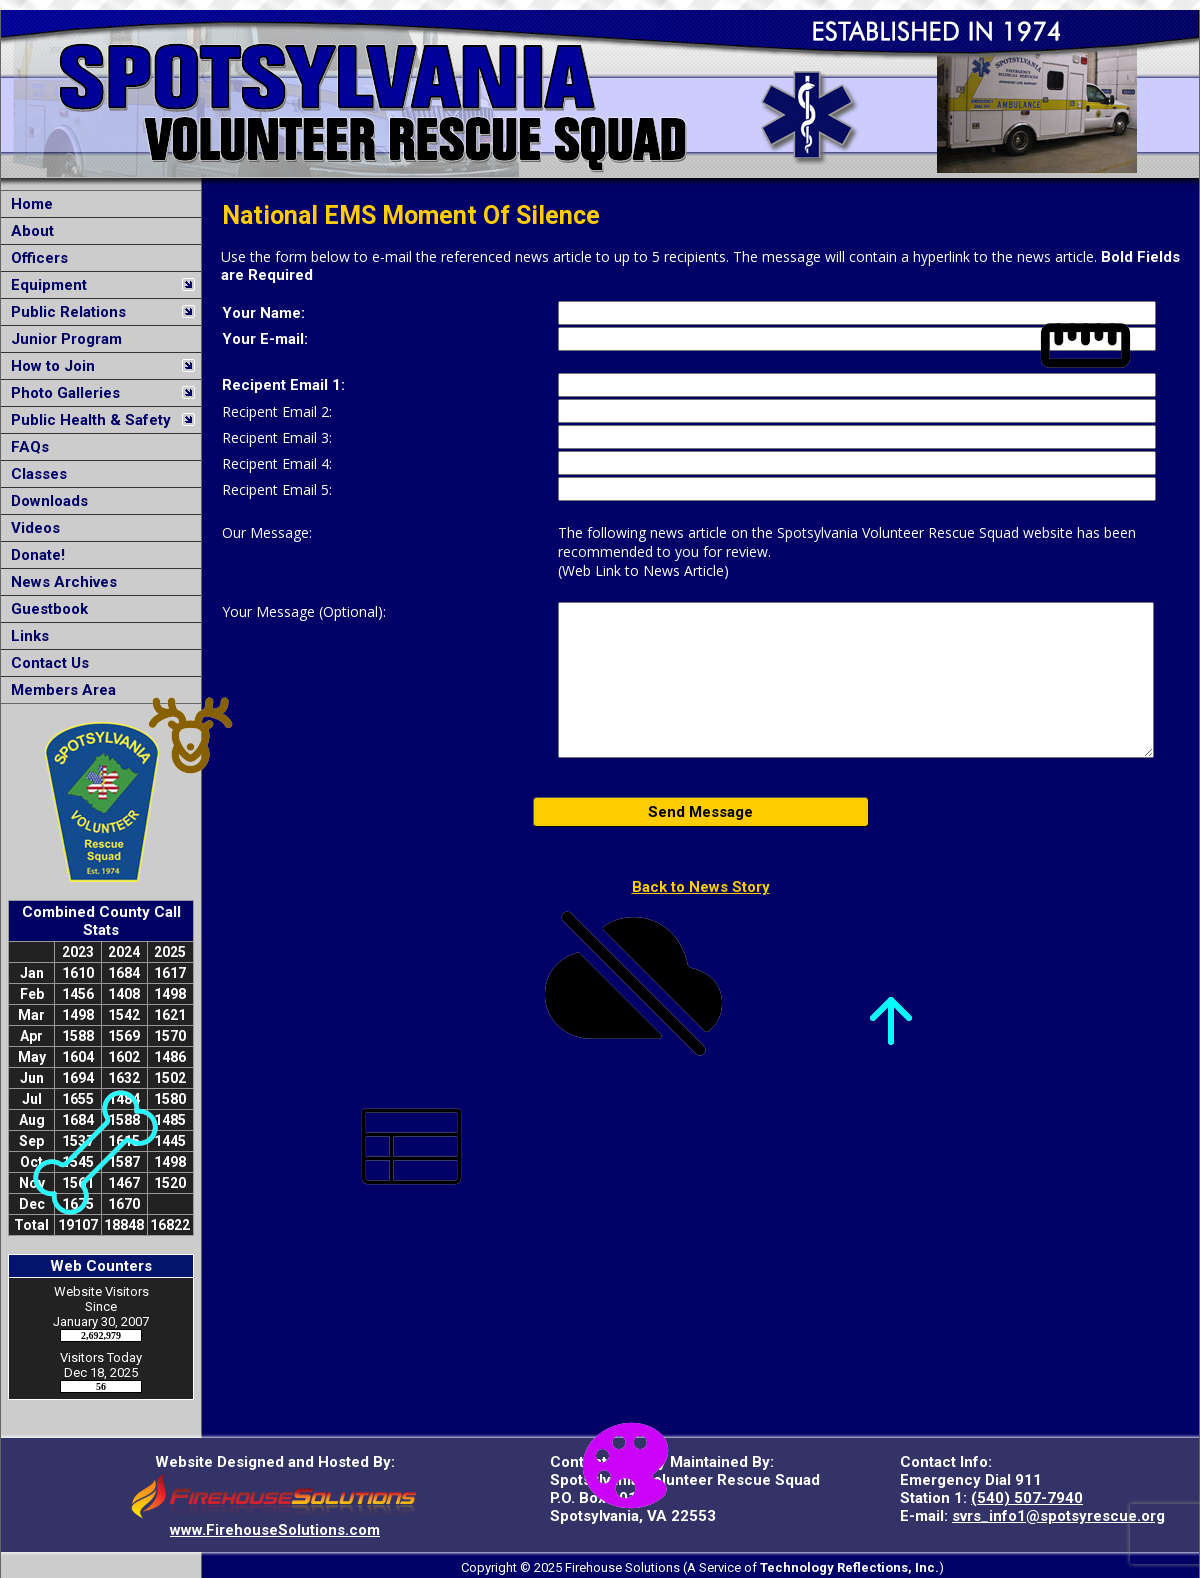  Describe the element at coordinates (411, 1146) in the screenshot. I see `view data in table format` at that location.